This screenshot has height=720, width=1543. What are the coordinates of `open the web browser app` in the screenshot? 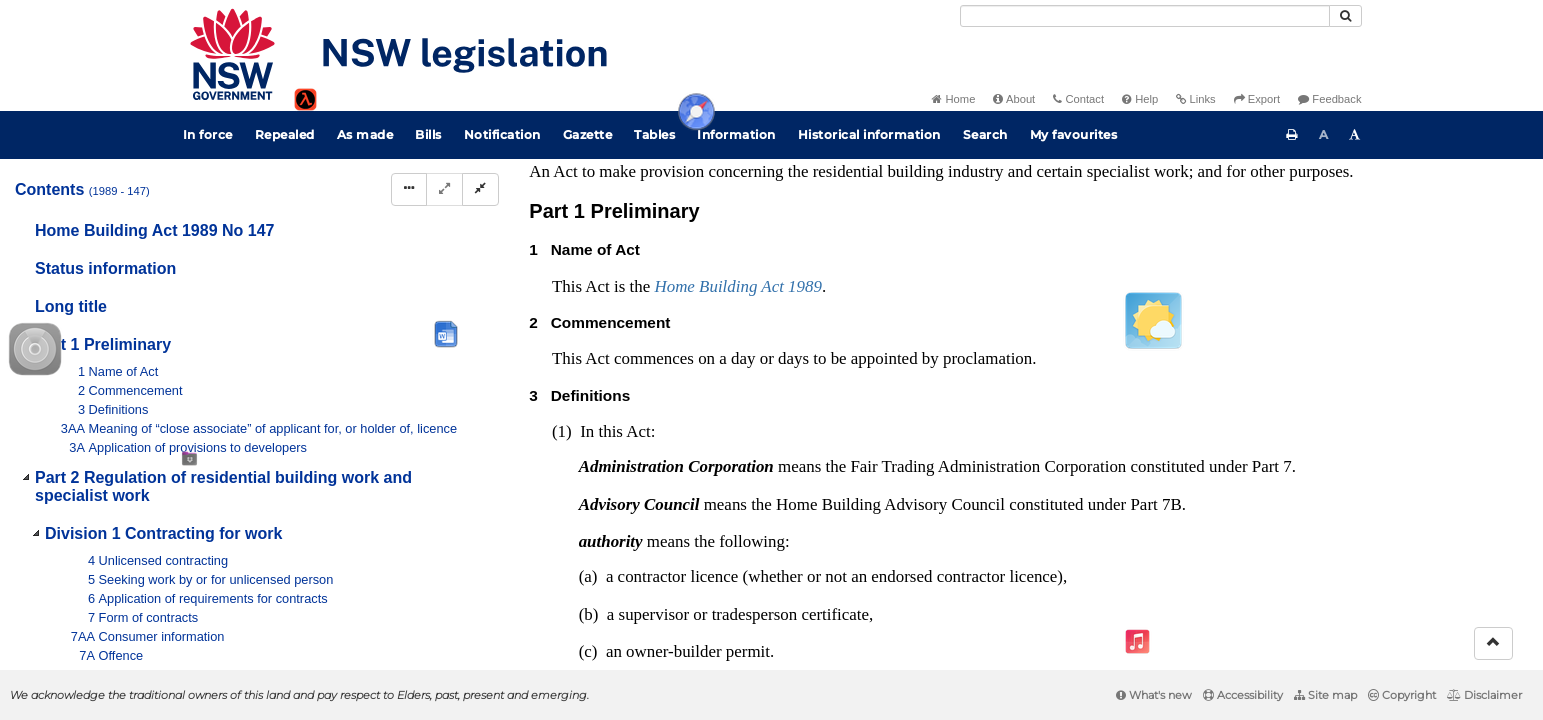 It's located at (696, 111).